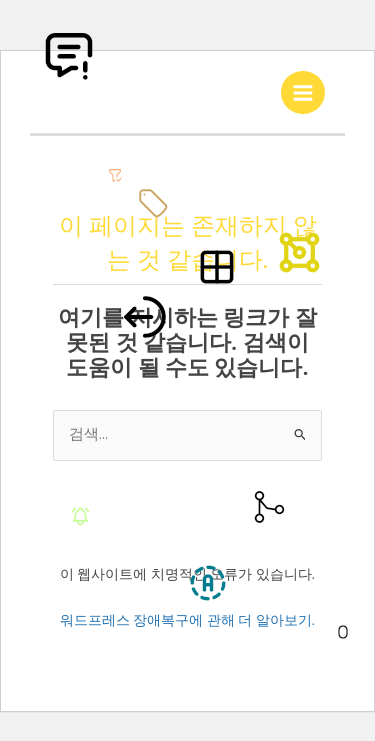  I want to click on indicates new notifications or alerts, so click(80, 516).